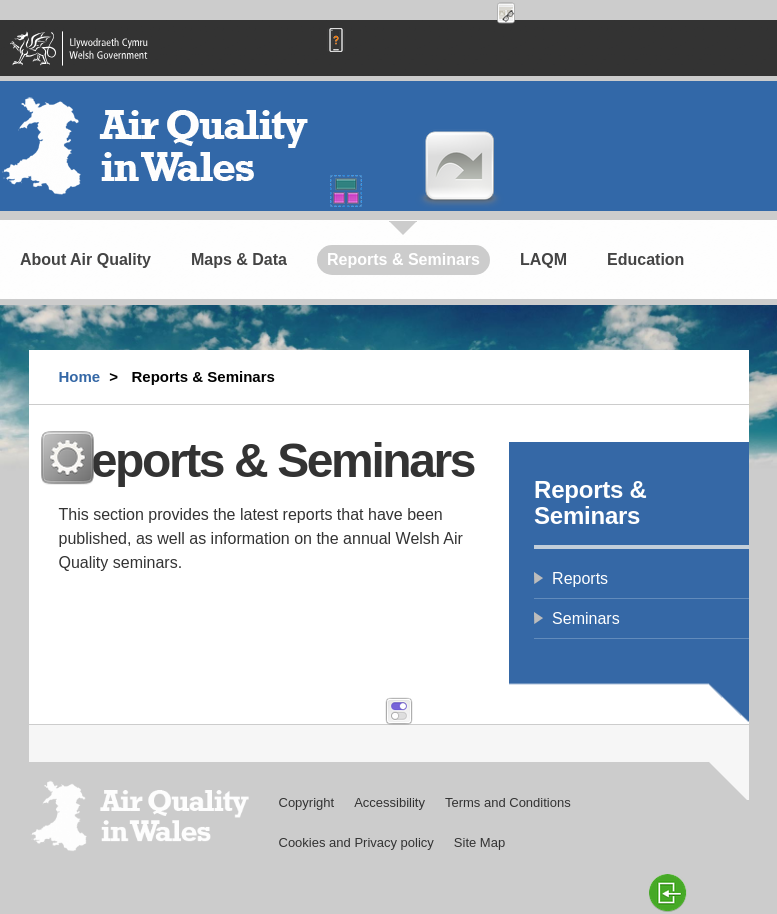 The width and height of the screenshot is (777, 914). I want to click on open system settings or preferences, so click(399, 711).